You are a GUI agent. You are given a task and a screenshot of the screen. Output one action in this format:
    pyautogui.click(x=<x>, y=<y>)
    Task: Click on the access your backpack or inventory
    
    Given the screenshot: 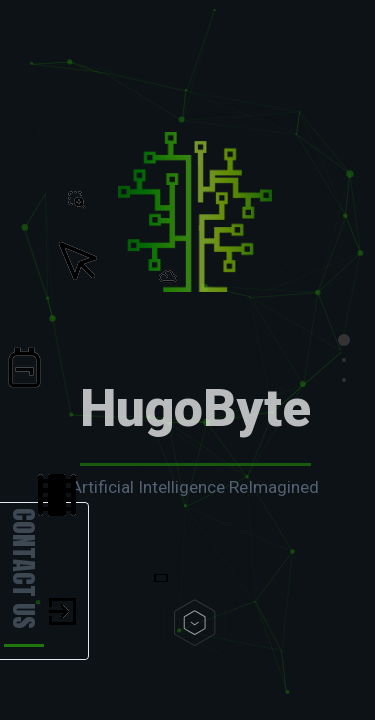 What is the action you would take?
    pyautogui.click(x=24, y=367)
    